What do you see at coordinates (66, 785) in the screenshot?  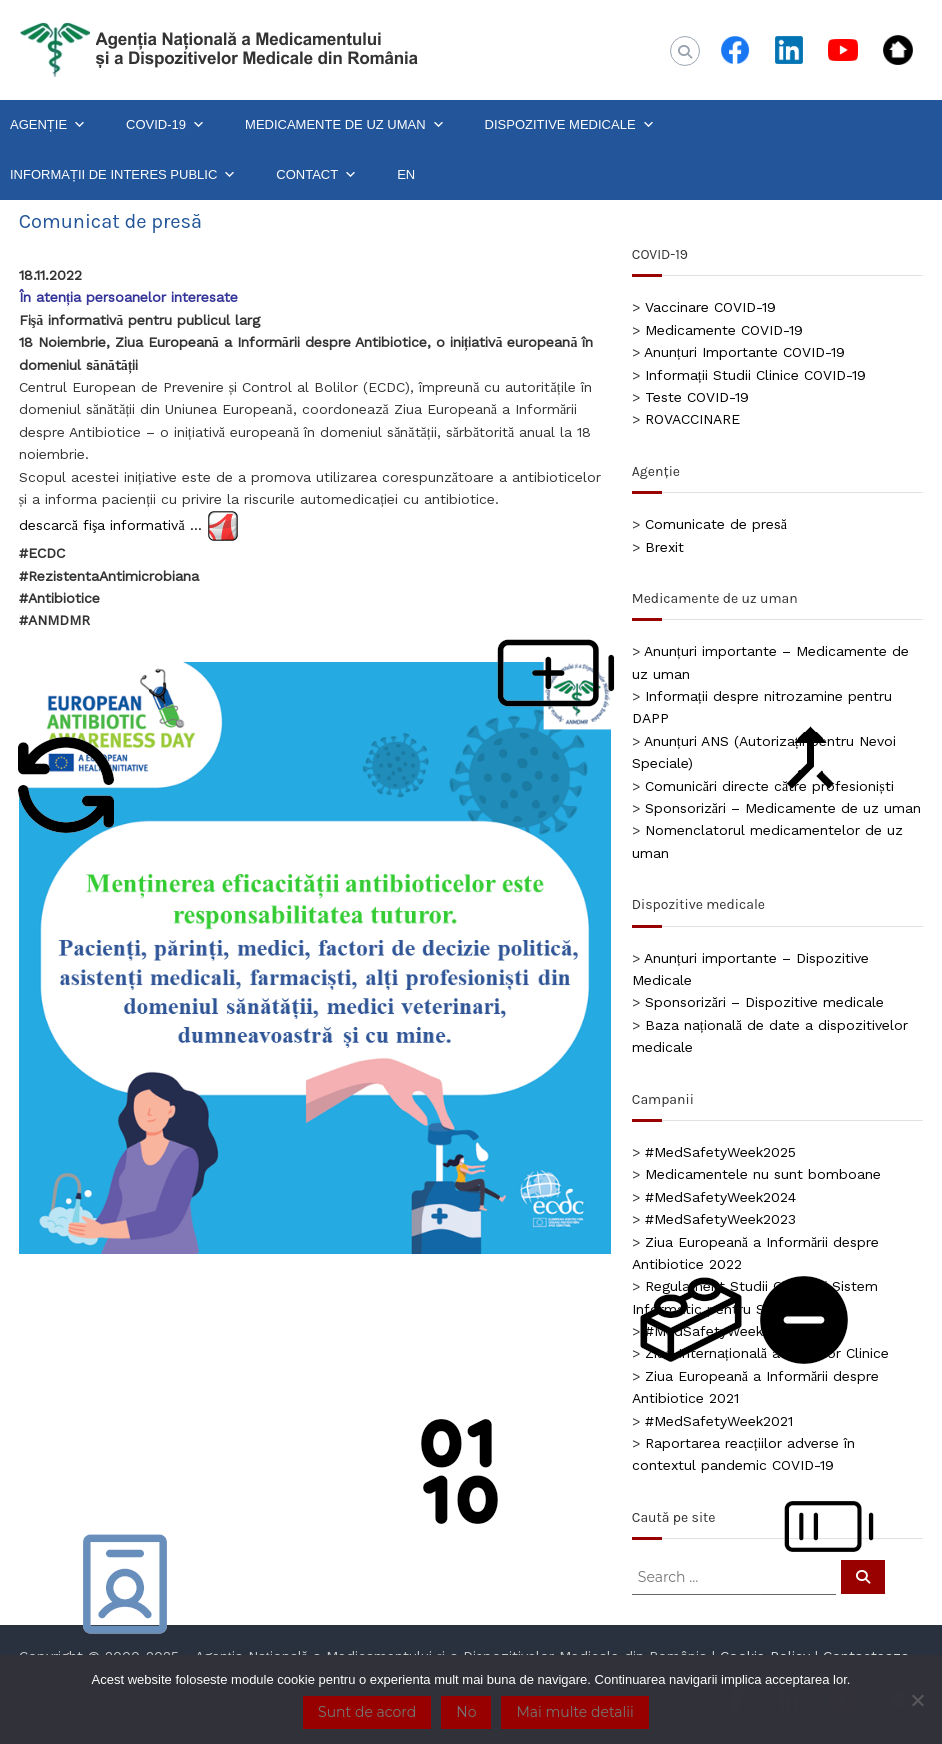 I see `refresh or reload current content` at bounding box center [66, 785].